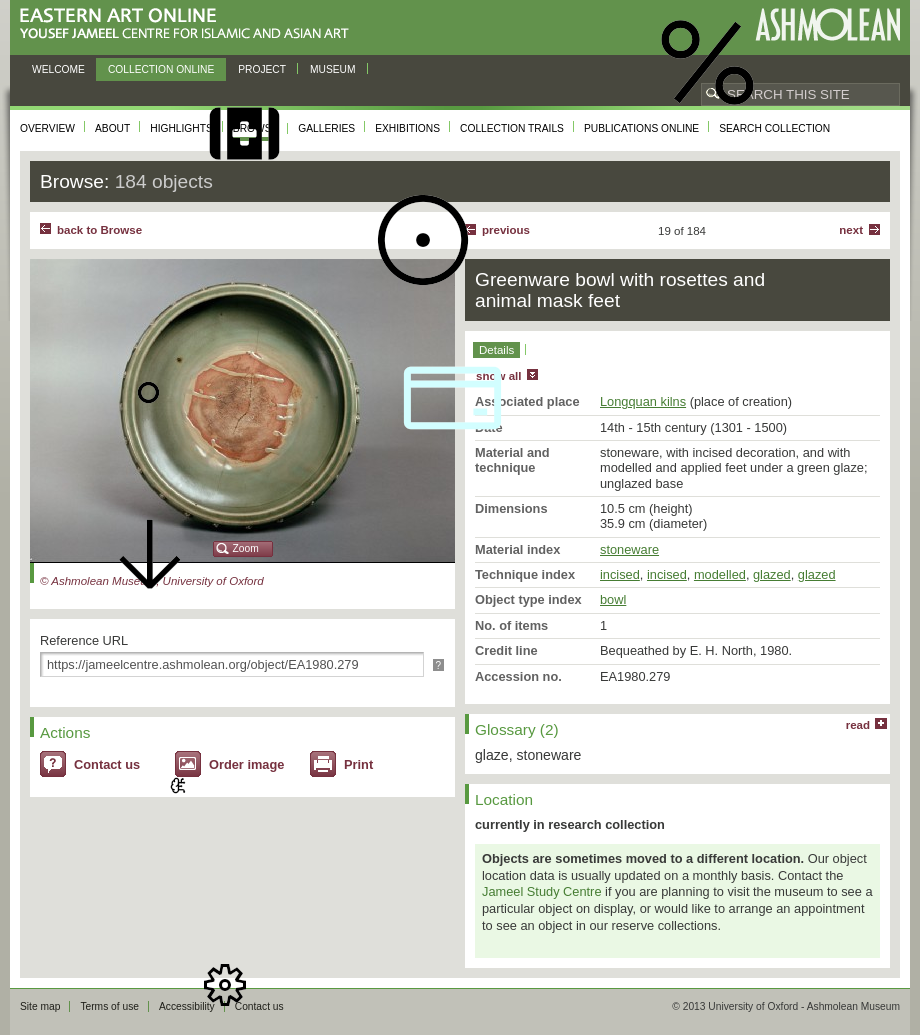 The image size is (920, 1035). Describe the element at coordinates (178, 785) in the screenshot. I see `access AI or machine learning features` at that location.